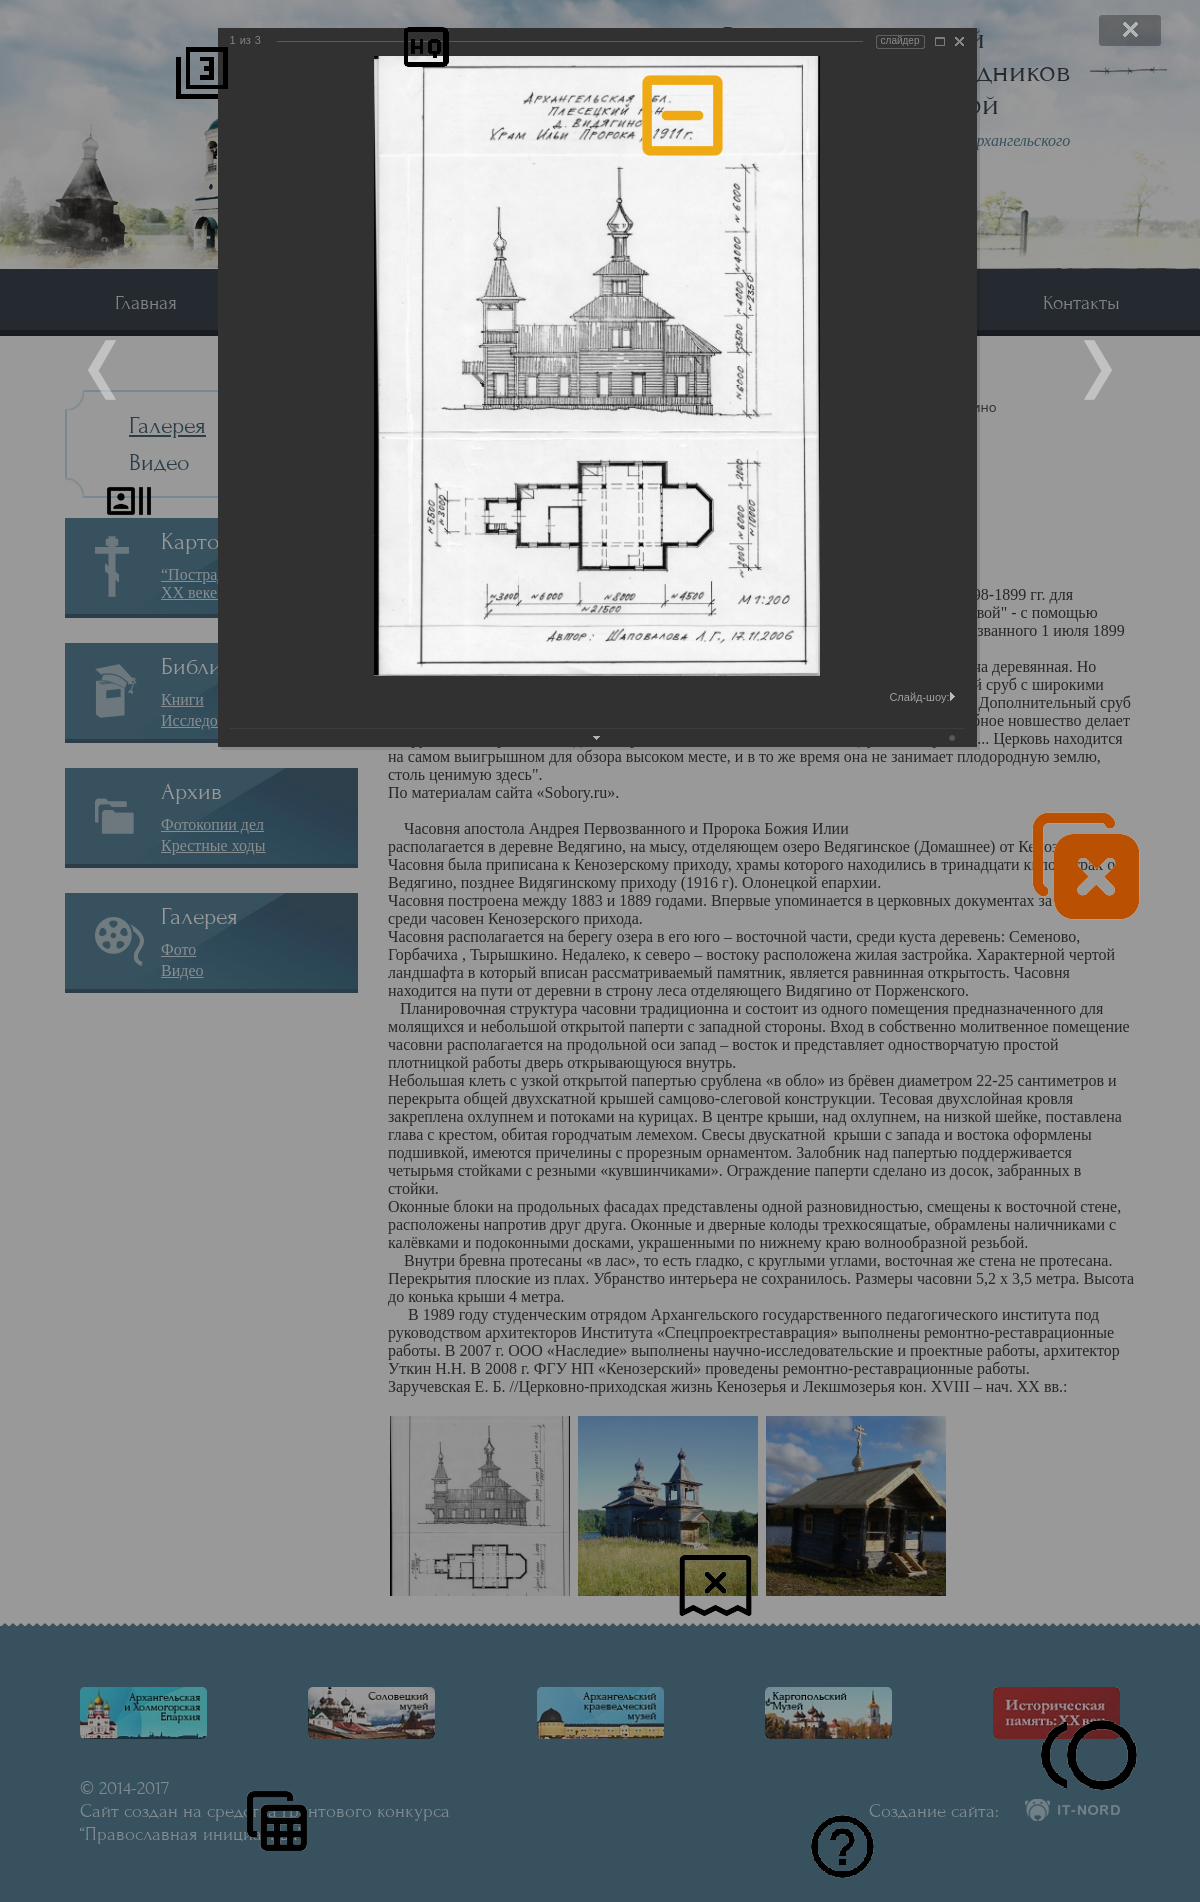  What do you see at coordinates (202, 73) in the screenshot?
I see `apply filter preset 3` at bounding box center [202, 73].